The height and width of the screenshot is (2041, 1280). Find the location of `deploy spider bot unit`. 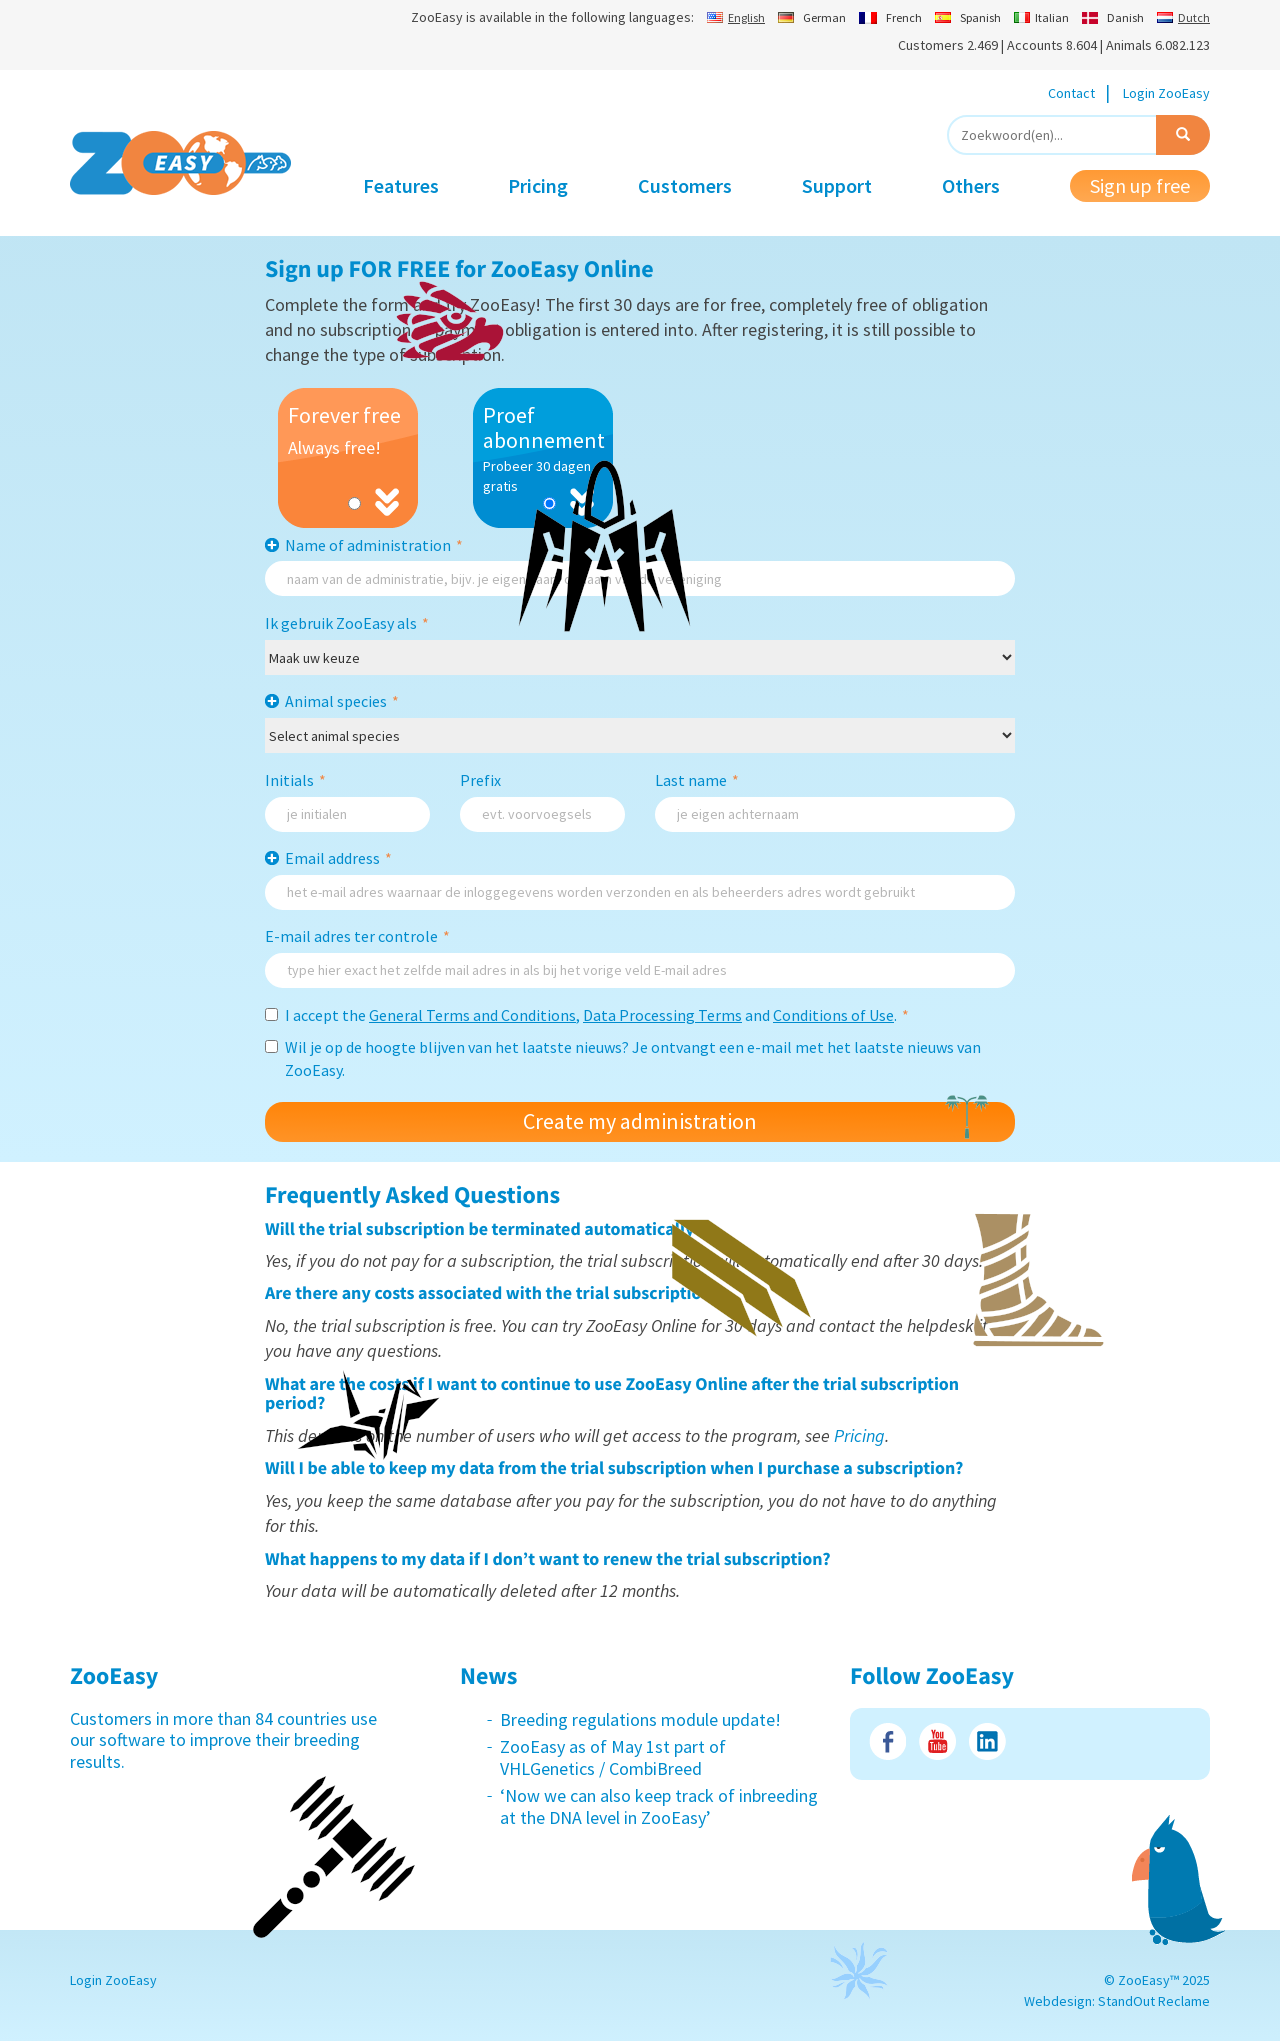

deploy spider bot unit is located at coordinates (604, 544).